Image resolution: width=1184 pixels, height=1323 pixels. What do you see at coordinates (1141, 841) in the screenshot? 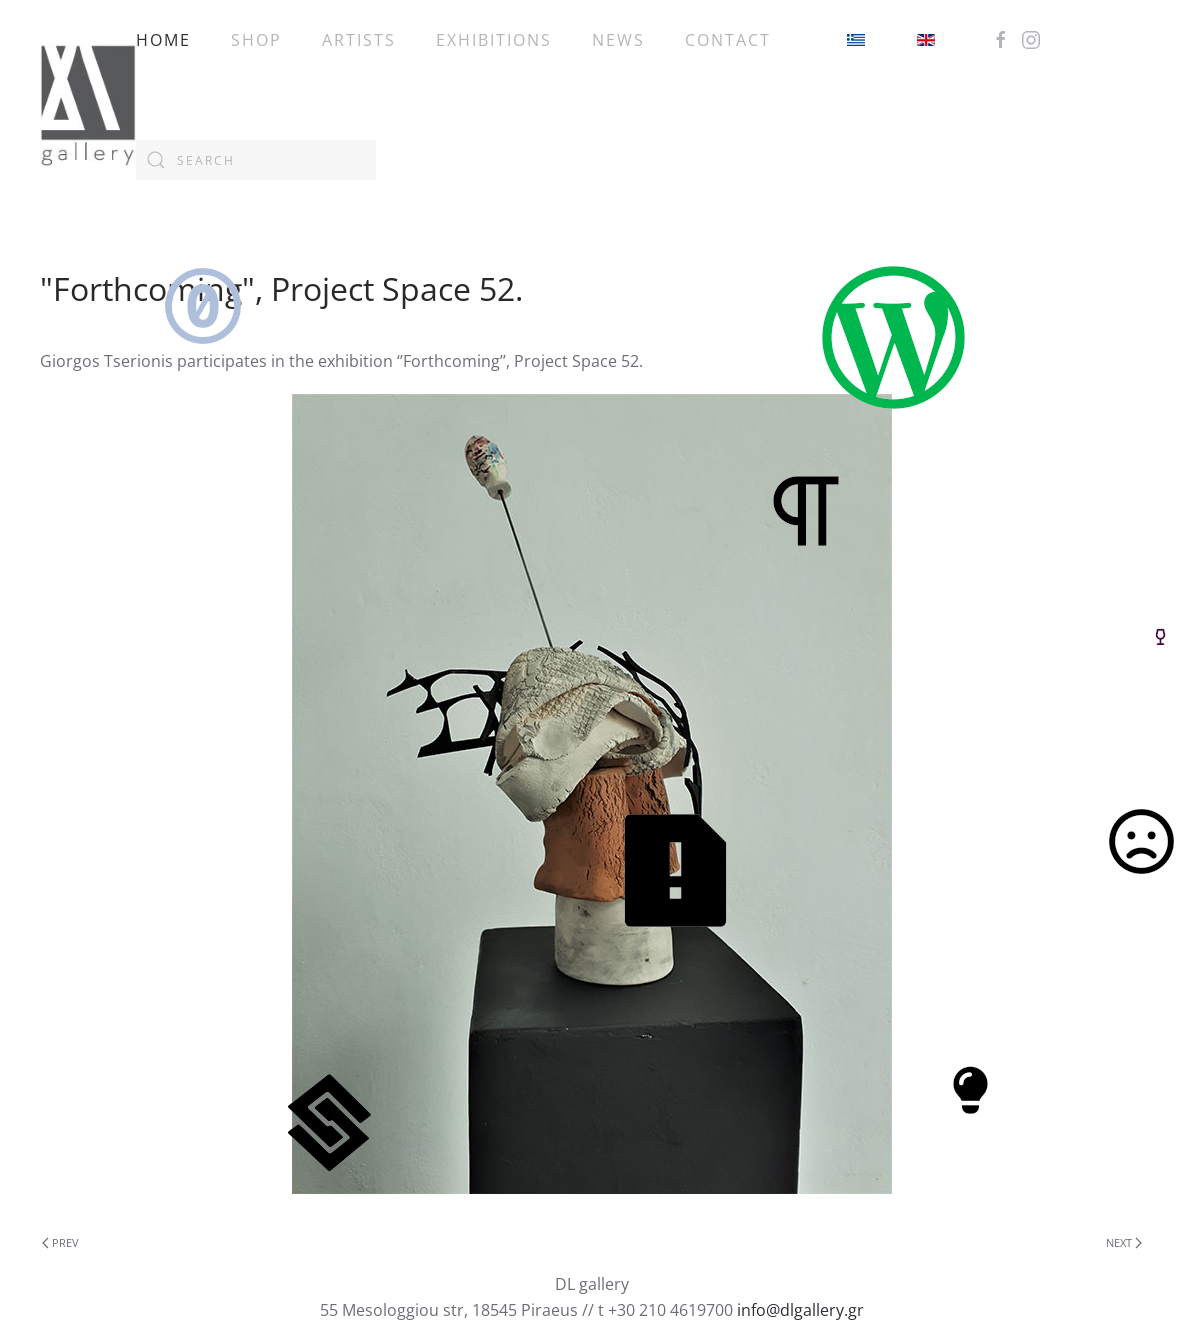
I see `indicate negative feedback or dissatisfaction` at bounding box center [1141, 841].